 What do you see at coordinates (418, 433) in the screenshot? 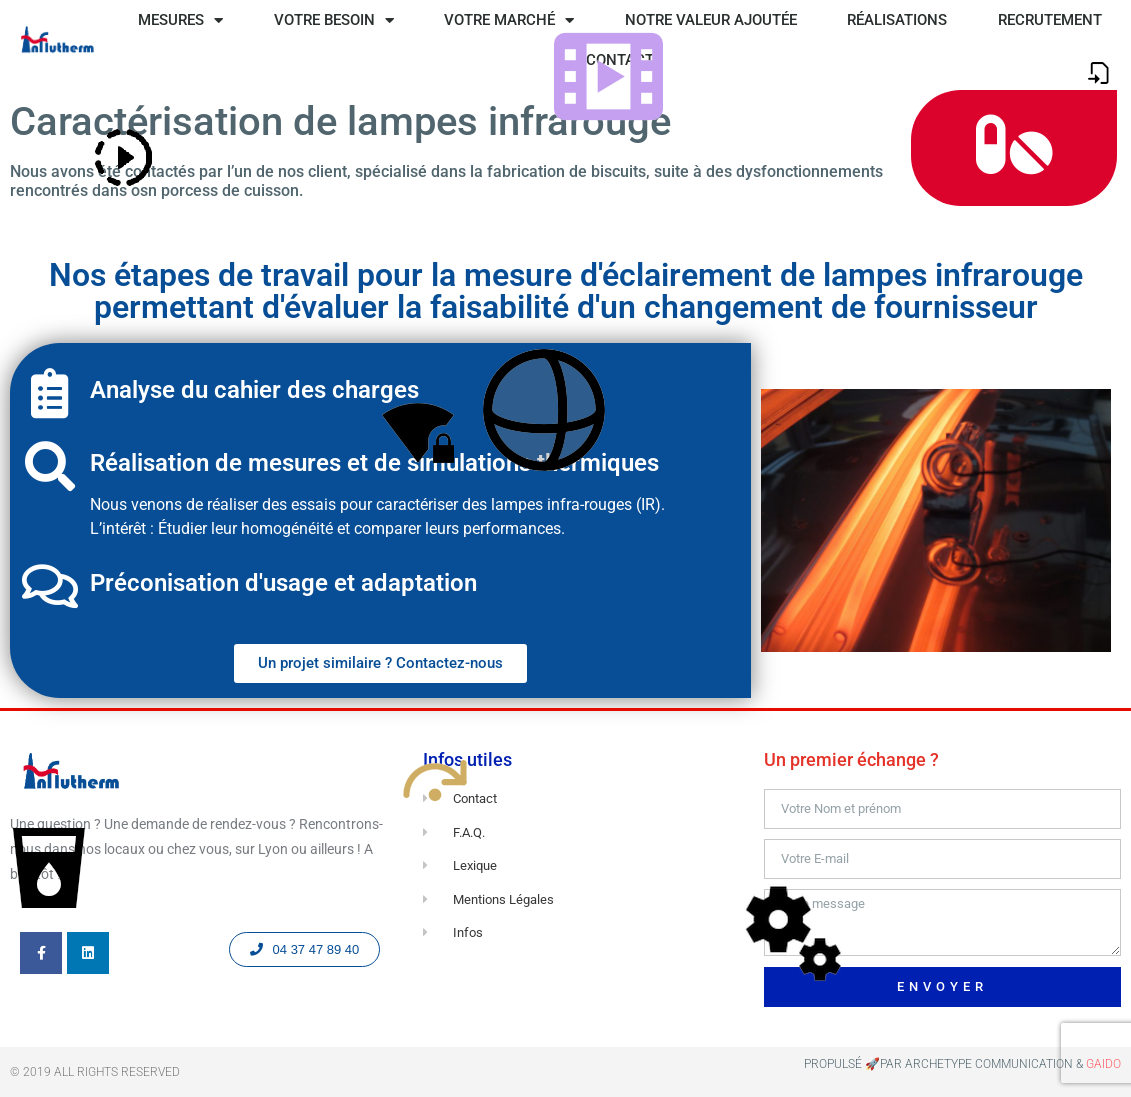
I see `connect to a password-protected wifi network` at bounding box center [418, 433].